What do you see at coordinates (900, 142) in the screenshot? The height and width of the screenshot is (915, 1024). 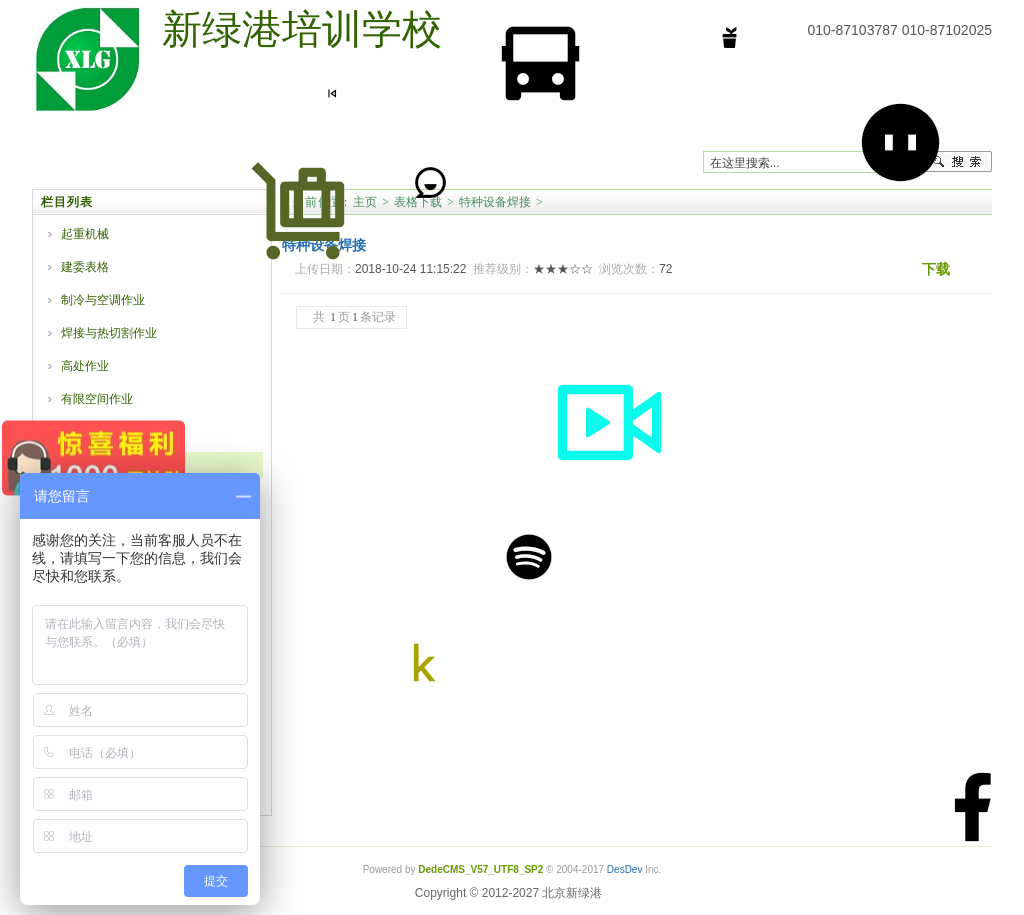 I see `electrical outlet or power source indicator` at bounding box center [900, 142].